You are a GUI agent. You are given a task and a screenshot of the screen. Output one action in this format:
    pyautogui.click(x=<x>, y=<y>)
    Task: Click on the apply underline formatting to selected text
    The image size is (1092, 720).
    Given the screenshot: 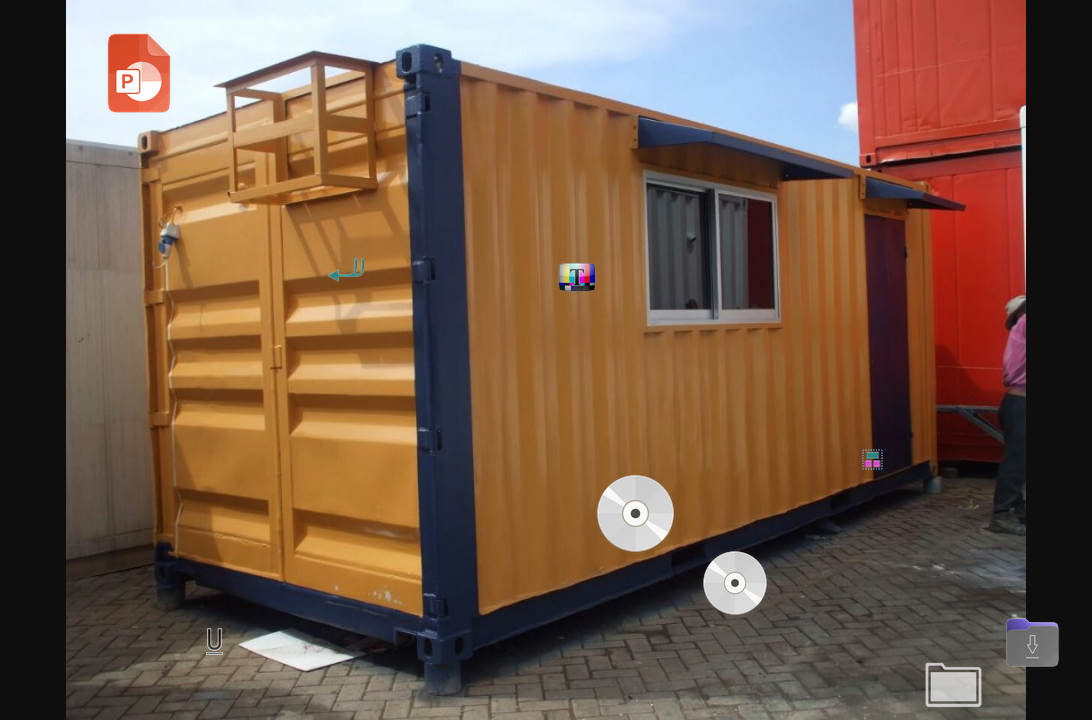 What is the action you would take?
    pyautogui.click(x=214, y=641)
    